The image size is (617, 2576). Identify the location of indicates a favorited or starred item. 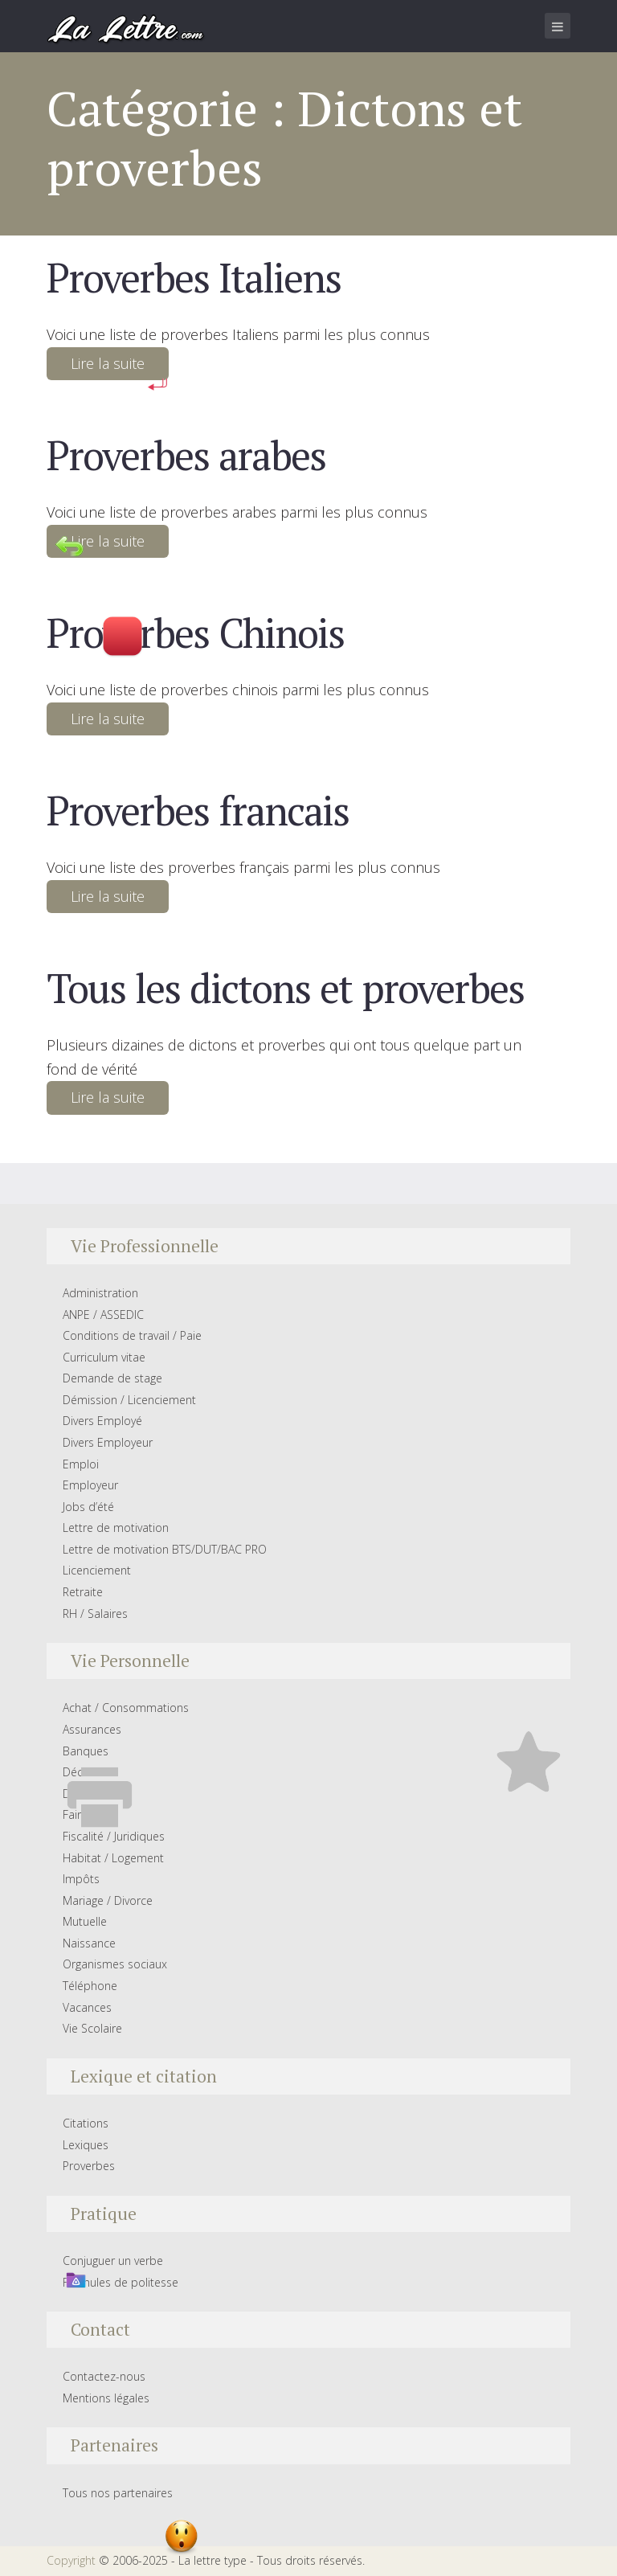
(529, 1764).